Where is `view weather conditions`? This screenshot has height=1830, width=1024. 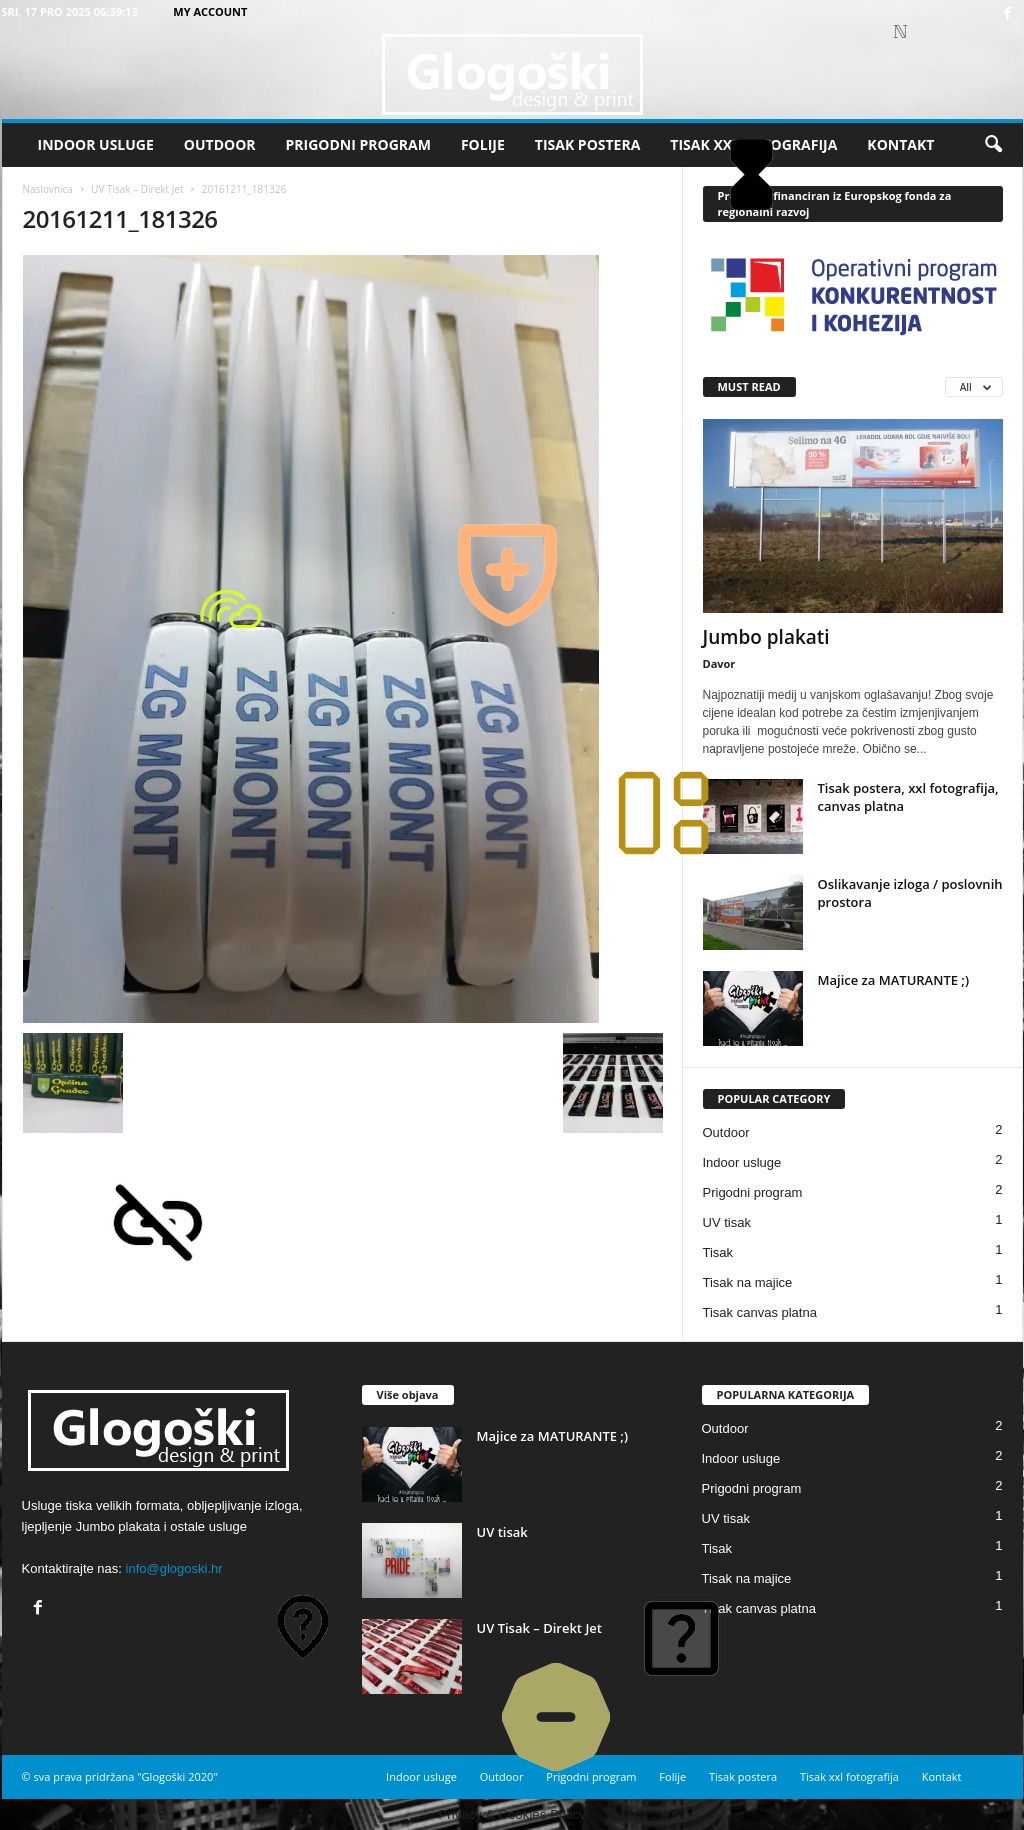
view weather conditions is located at coordinates (231, 608).